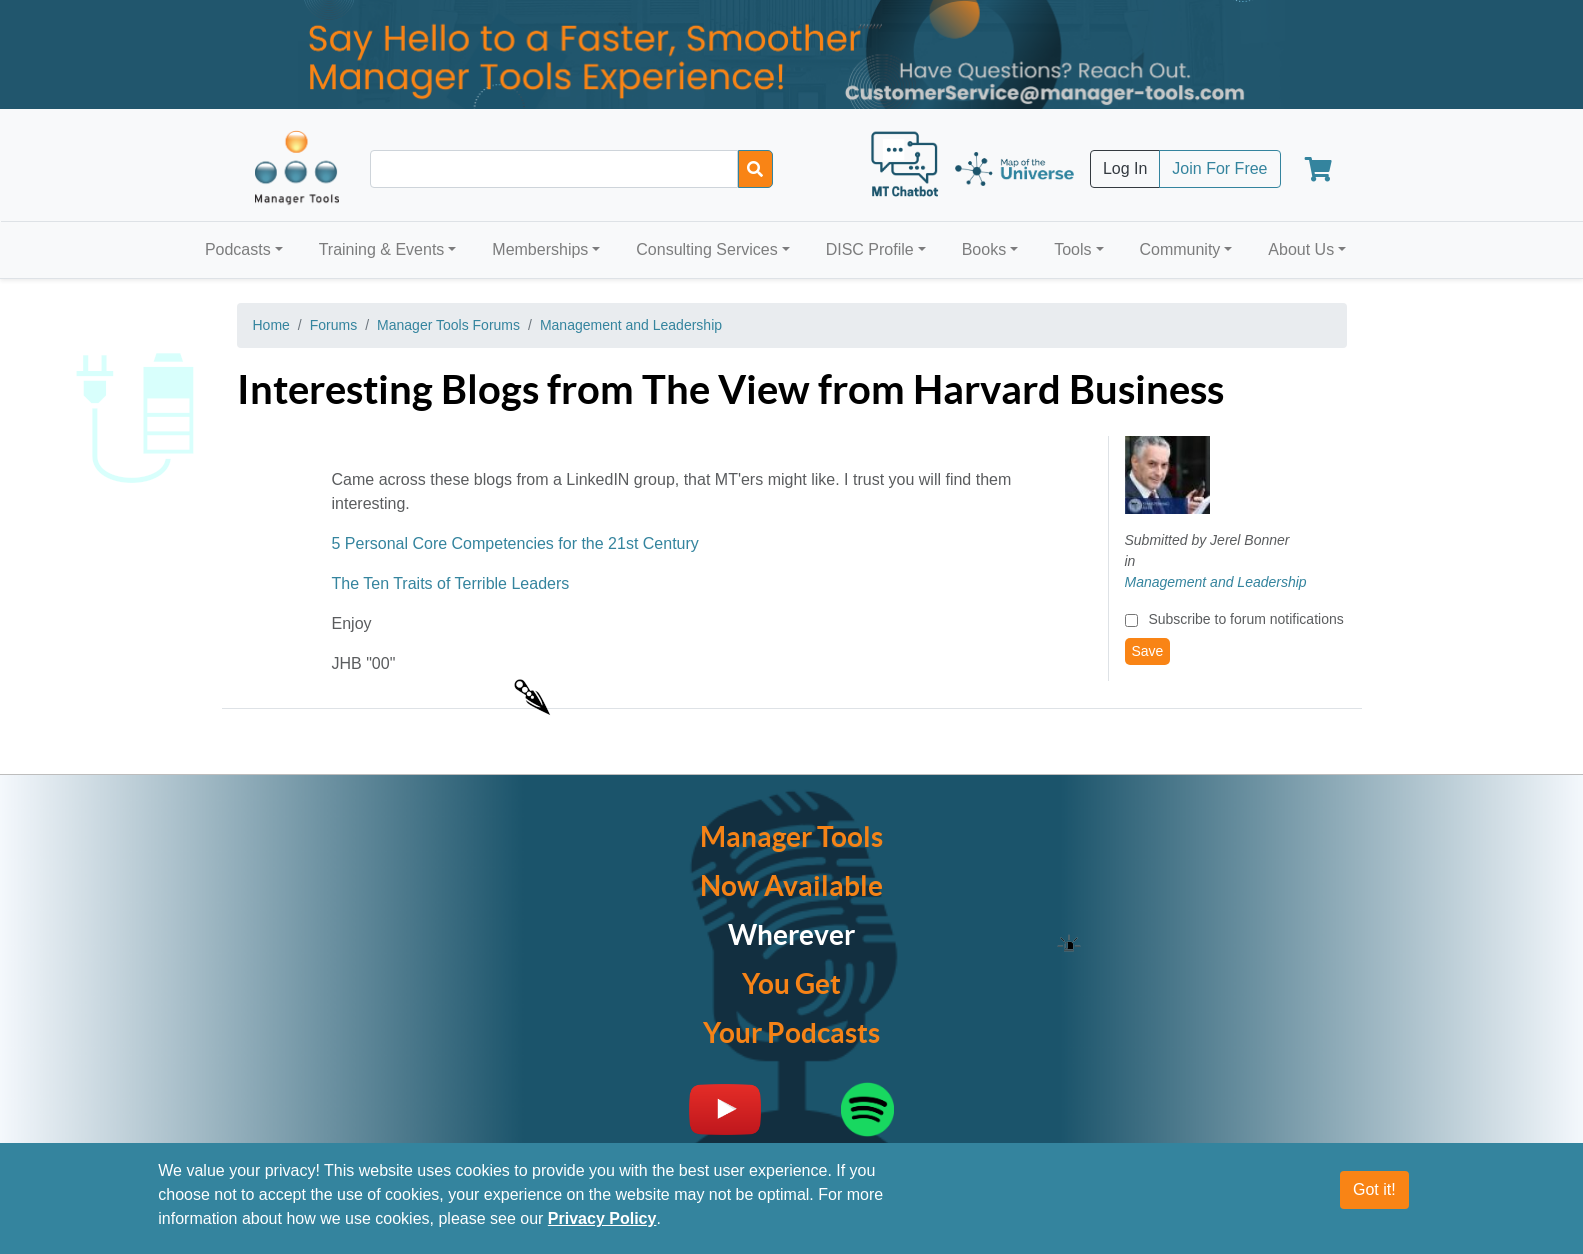 The image size is (1583, 1254). What do you see at coordinates (137, 419) in the screenshot?
I see `device is currently charging` at bounding box center [137, 419].